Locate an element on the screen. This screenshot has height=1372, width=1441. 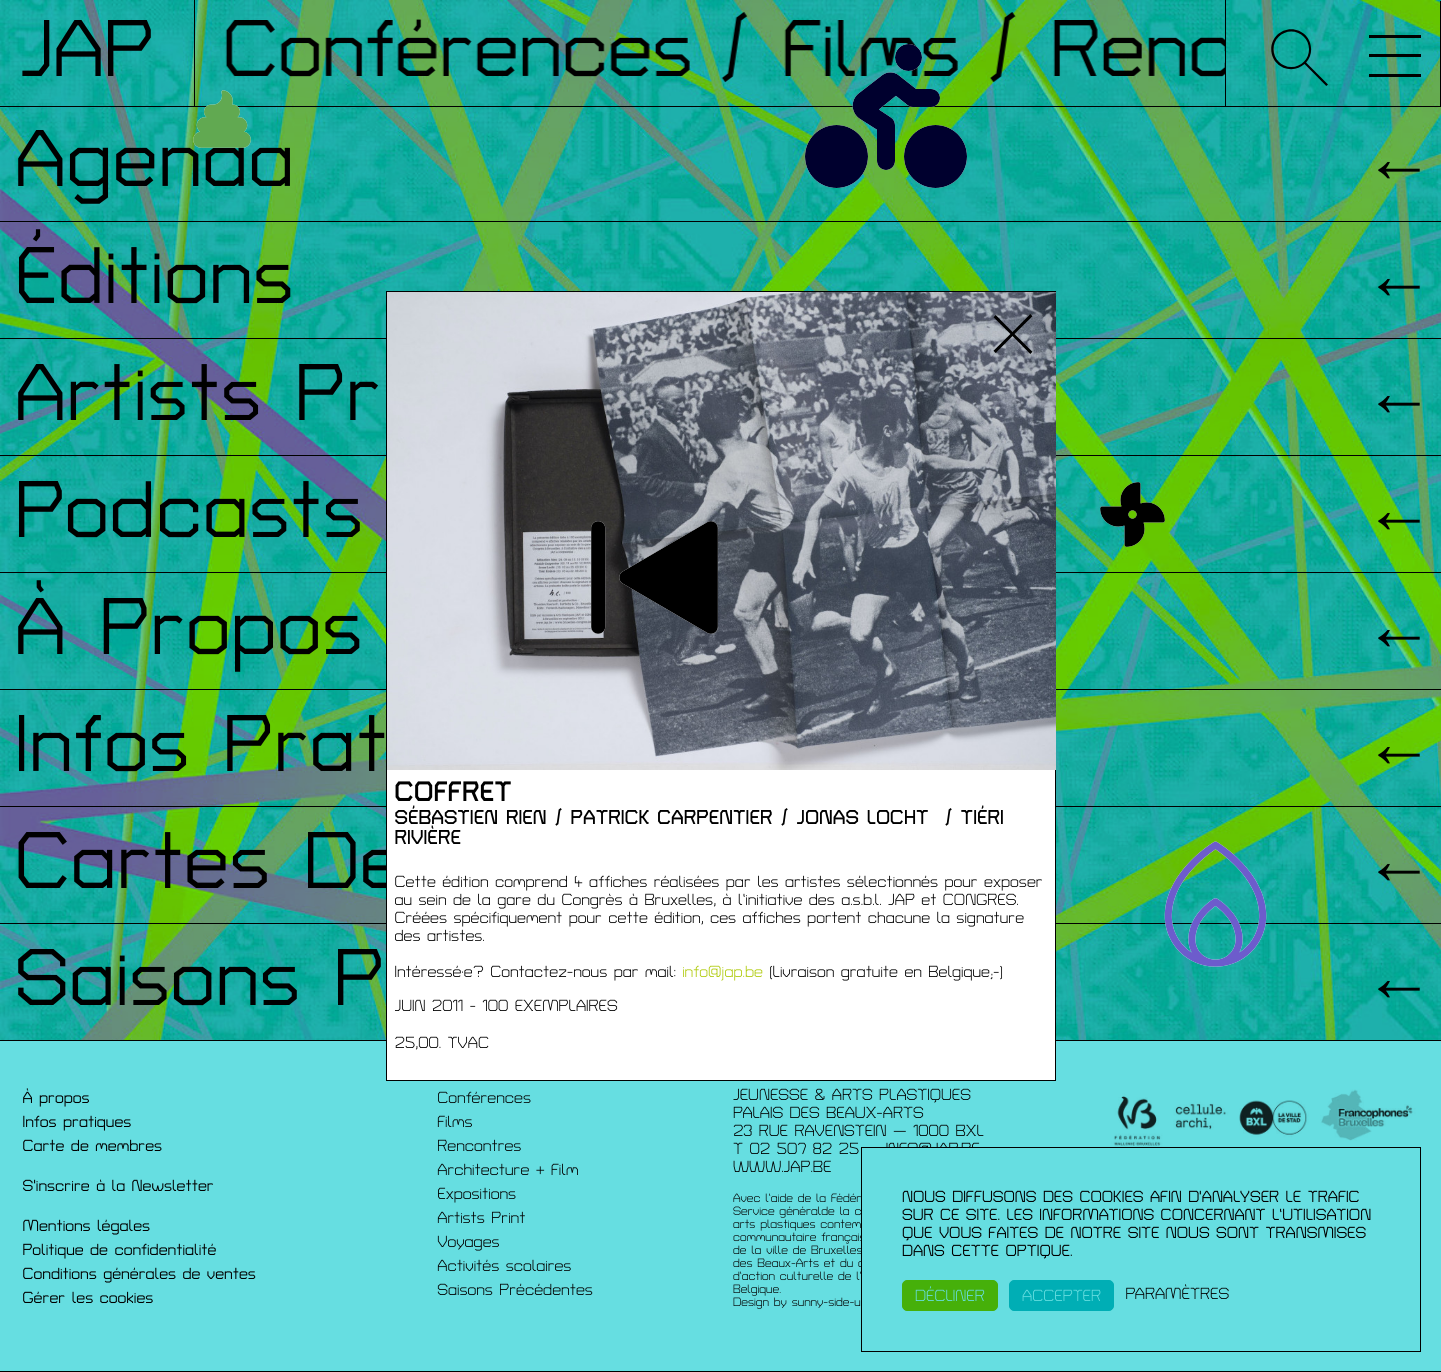
toggle fan or ventilation control is located at coordinates (1132, 514).